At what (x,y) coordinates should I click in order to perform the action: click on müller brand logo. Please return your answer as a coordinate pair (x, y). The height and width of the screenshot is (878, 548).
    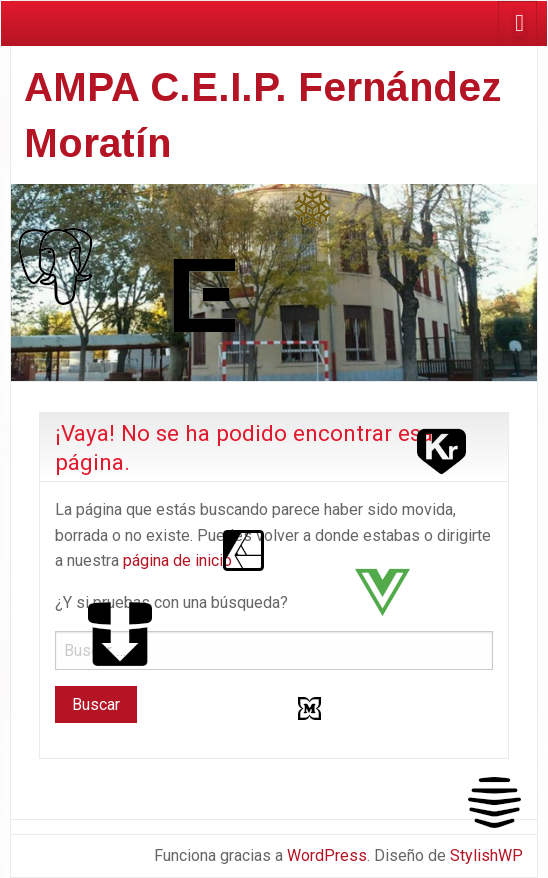
    Looking at the image, I should click on (309, 708).